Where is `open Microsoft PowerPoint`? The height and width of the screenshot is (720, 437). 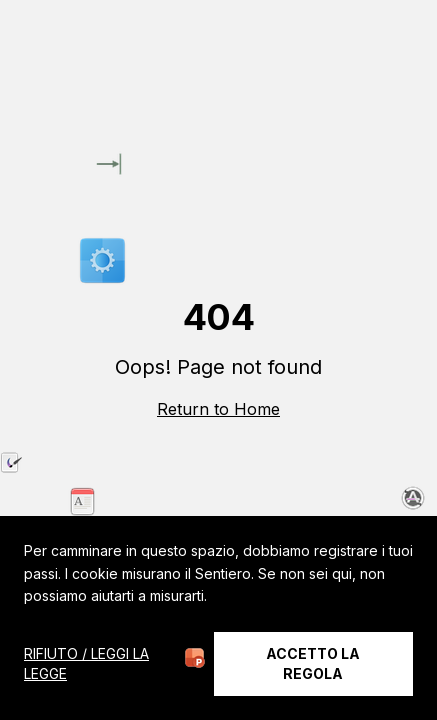 open Microsoft PowerPoint is located at coordinates (194, 657).